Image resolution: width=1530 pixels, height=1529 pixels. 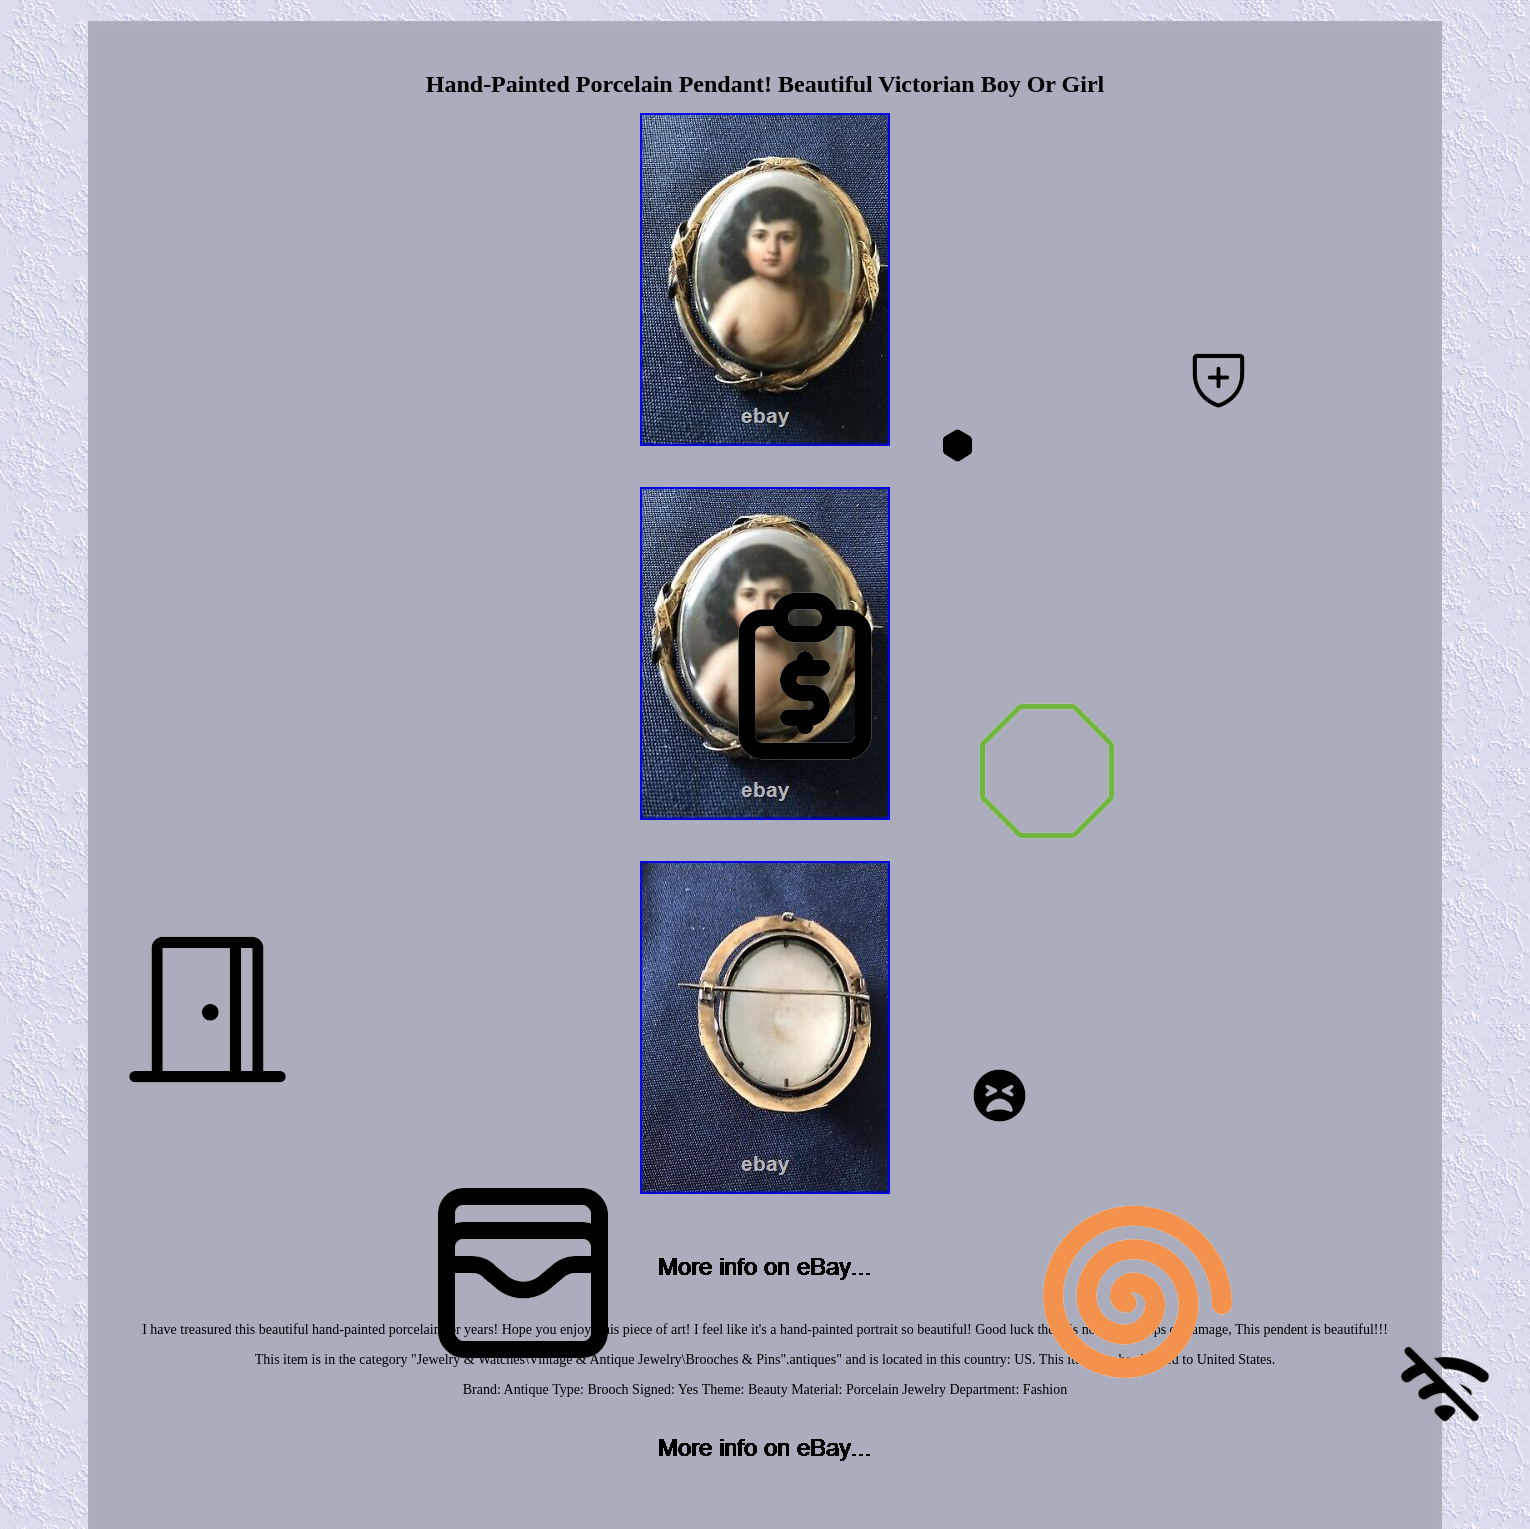 What do you see at coordinates (1130, 1296) in the screenshot?
I see `indicates loading or processing in progress` at bounding box center [1130, 1296].